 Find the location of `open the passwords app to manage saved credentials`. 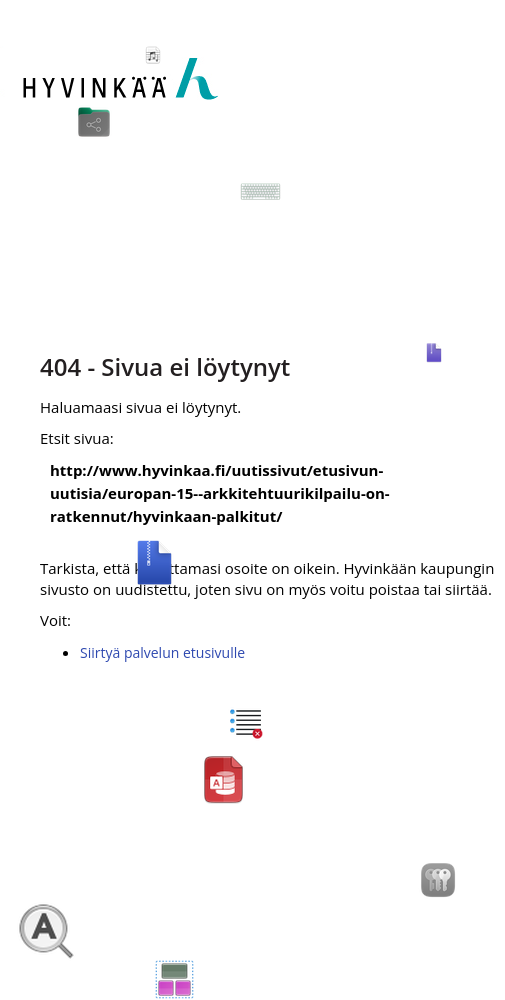

open the passwords app to manage saved credentials is located at coordinates (438, 880).